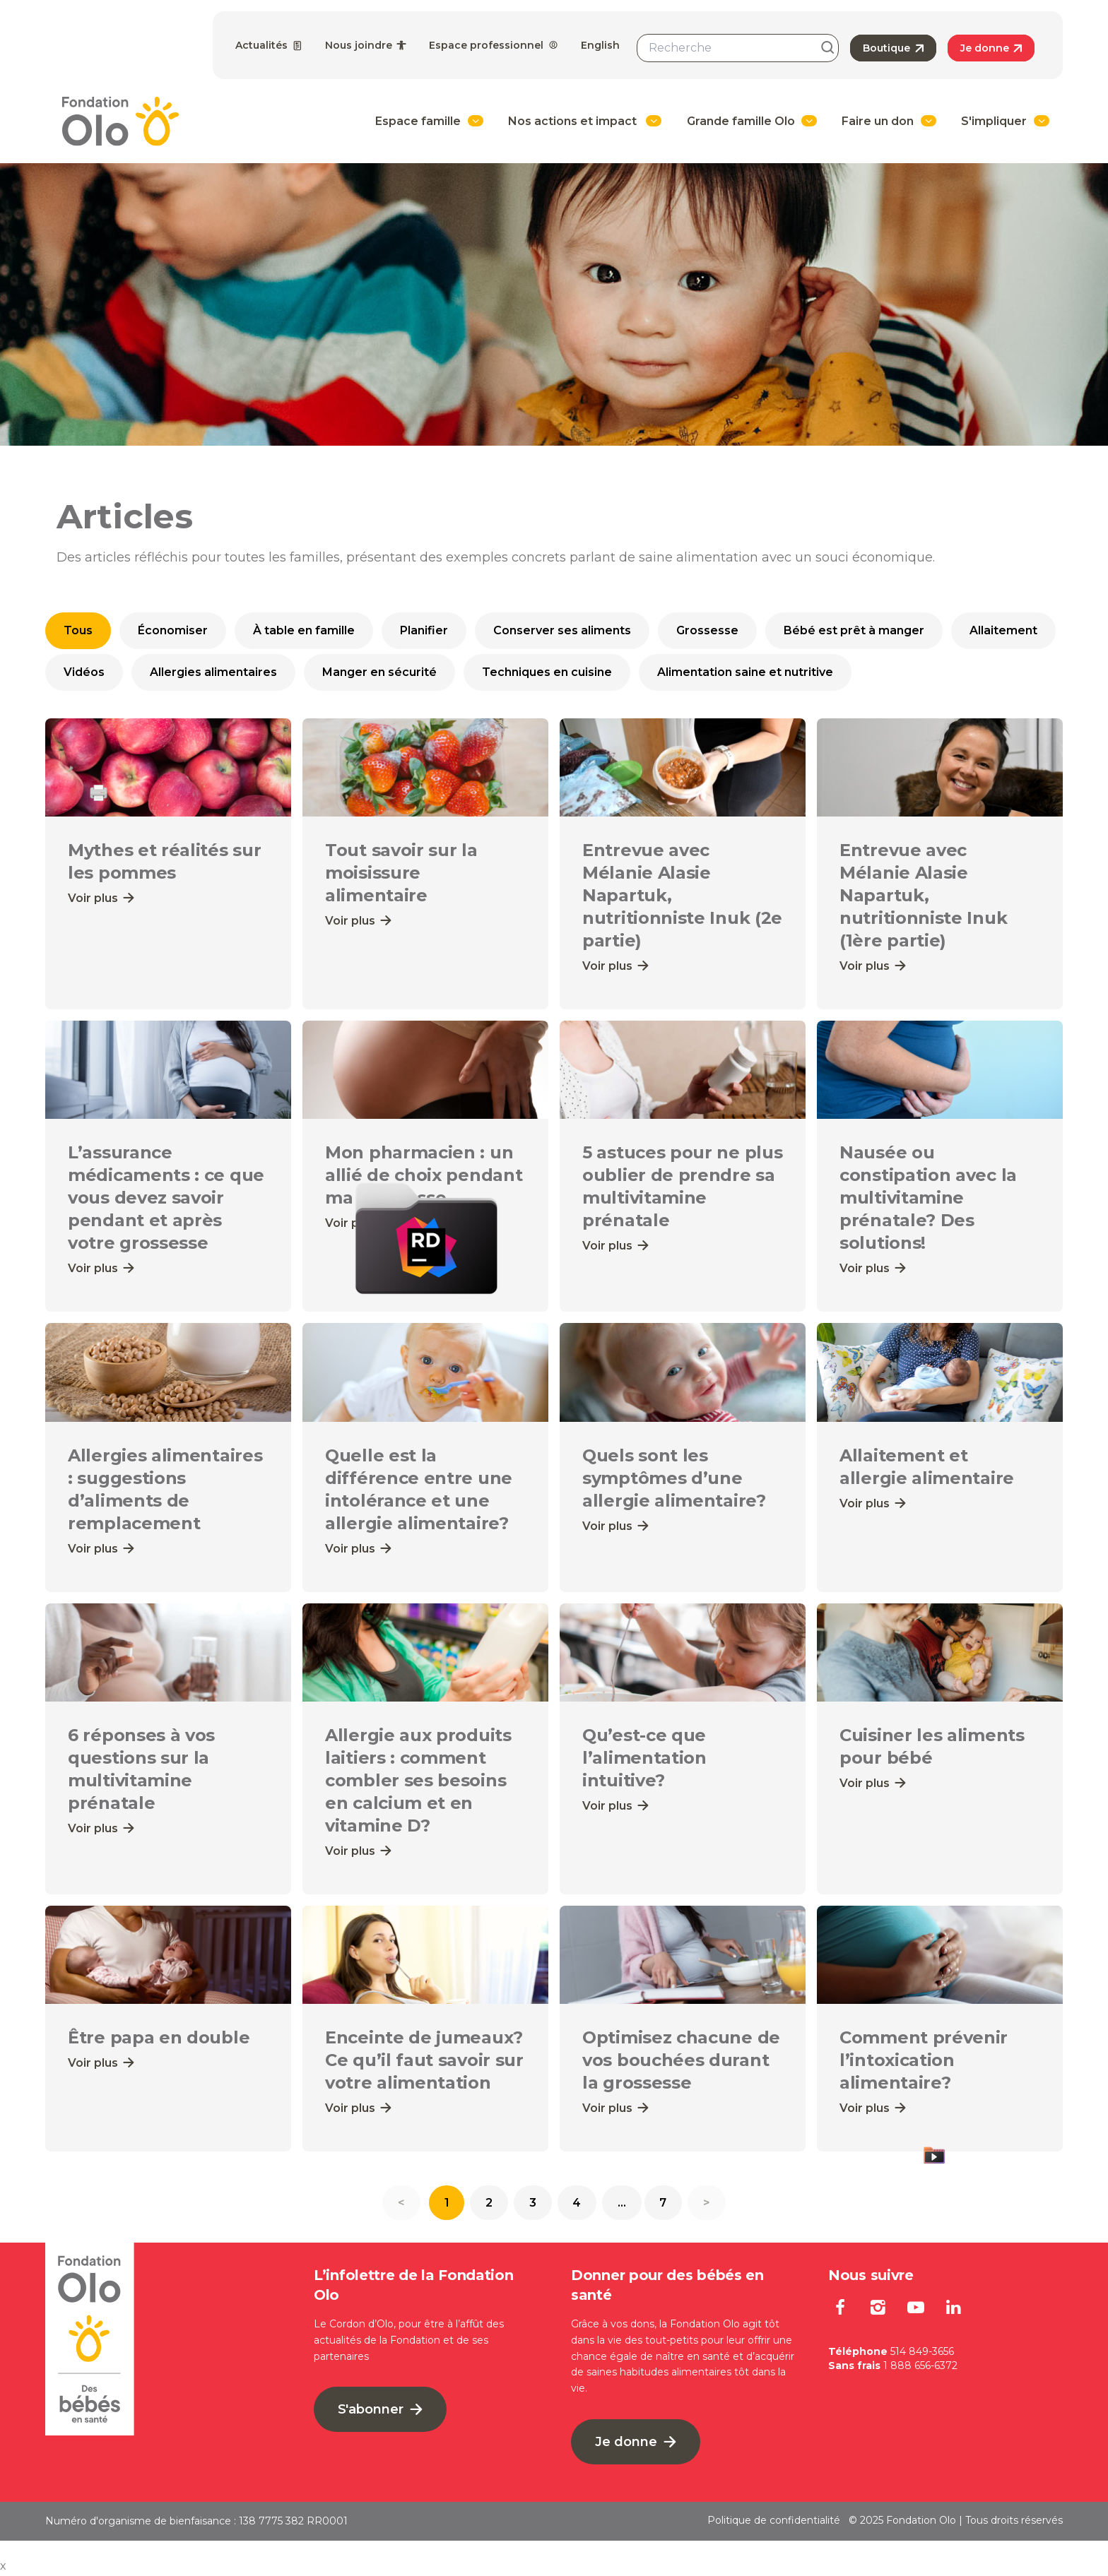 This screenshot has width=1108, height=2576. What do you see at coordinates (98, 793) in the screenshot?
I see `print the current document` at bounding box center [98, 793].